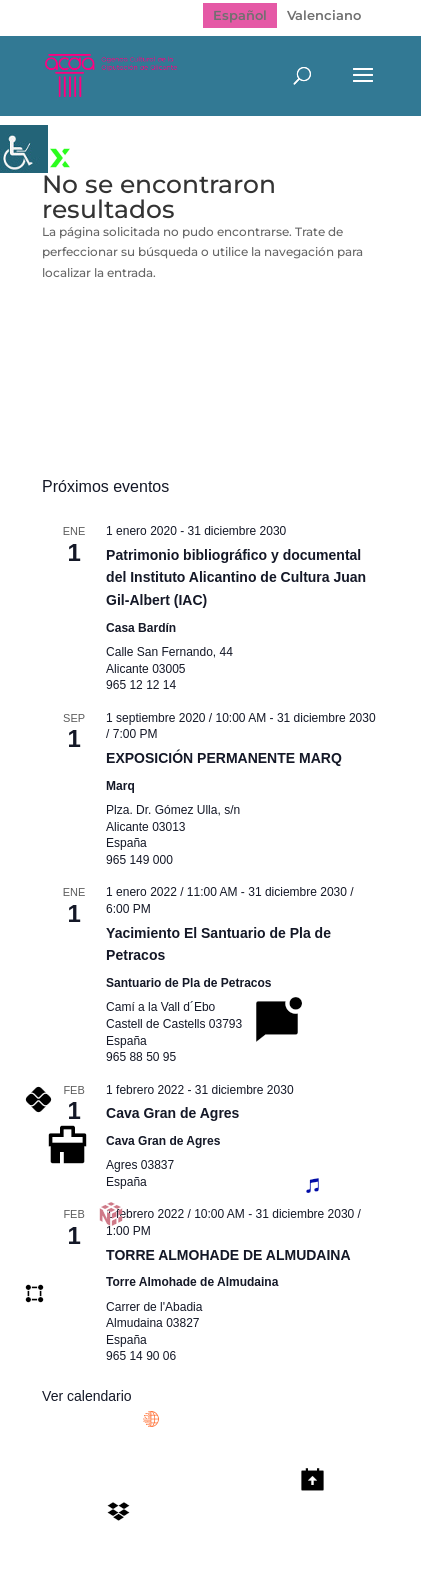 This screenshot has width=421, height=1575. I want to click on open CircuitVerse digital circuit simulator, so click(151, 1419).